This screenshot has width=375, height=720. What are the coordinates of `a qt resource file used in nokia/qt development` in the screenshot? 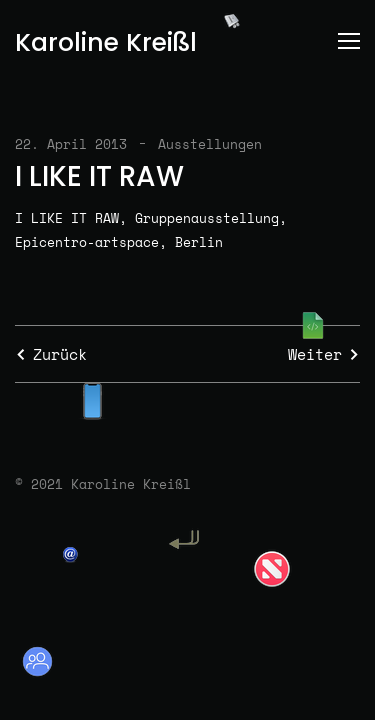 It's located at (313, 326).